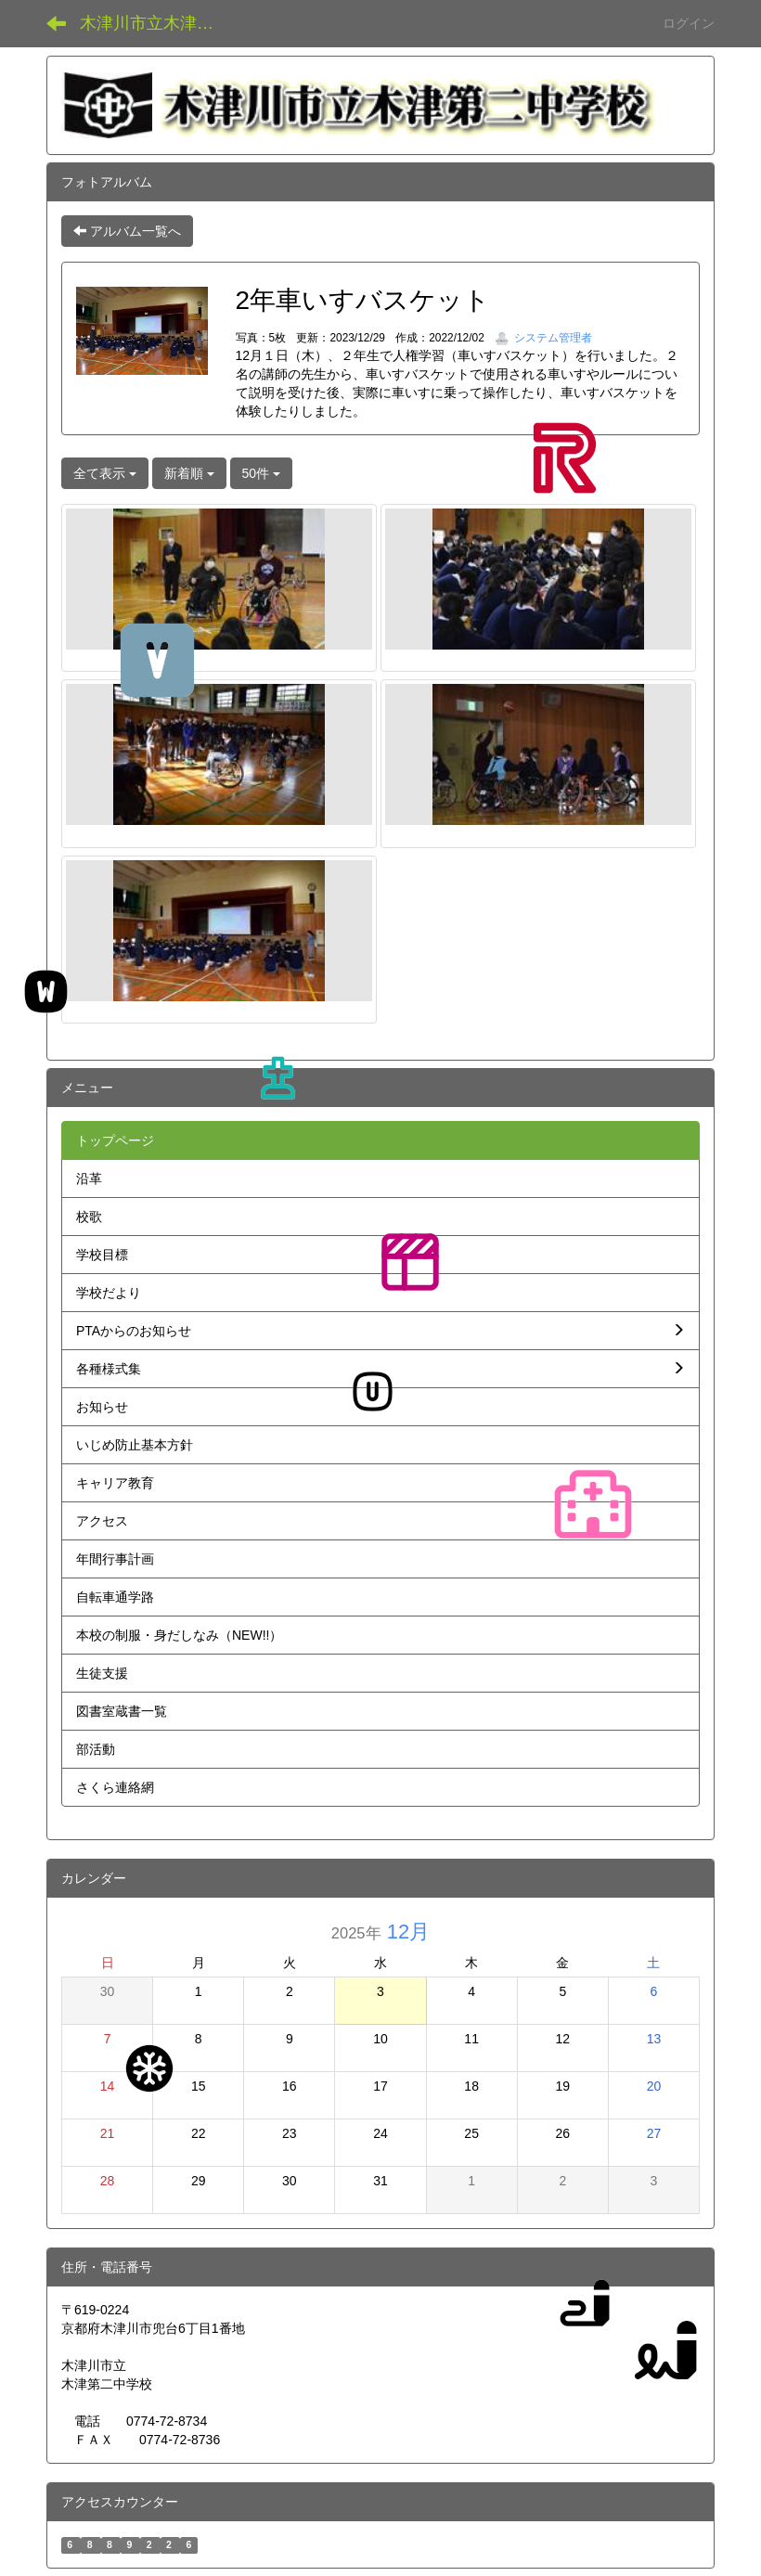 Image resolution: width=761 pixels, height=2576 pixels. I want to click on app icon for a service or brand starting with "W", so click(45, 991).